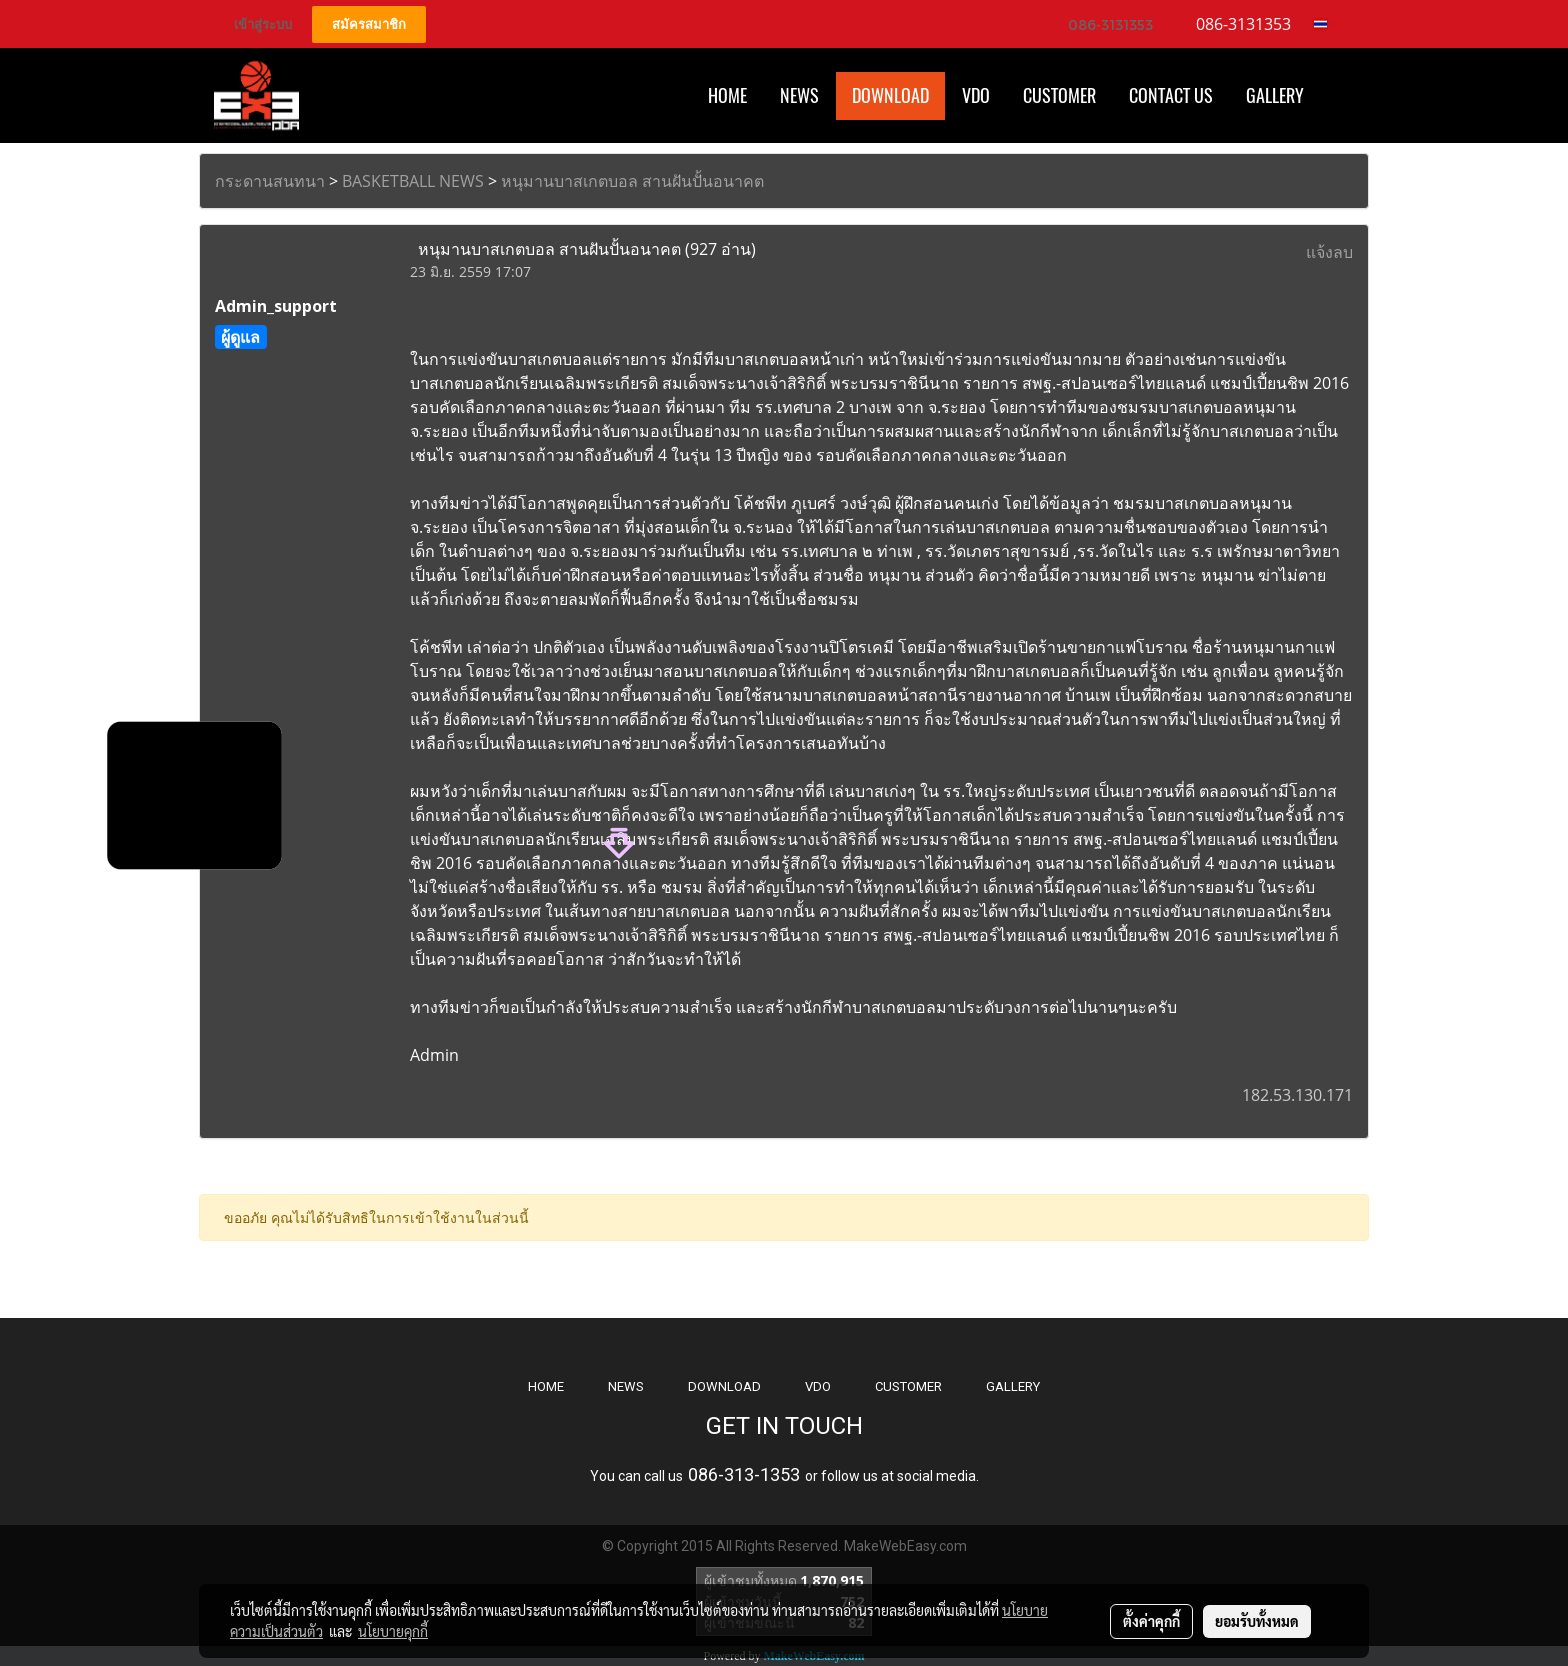  I want to click on download file or content, so click(619, 842).